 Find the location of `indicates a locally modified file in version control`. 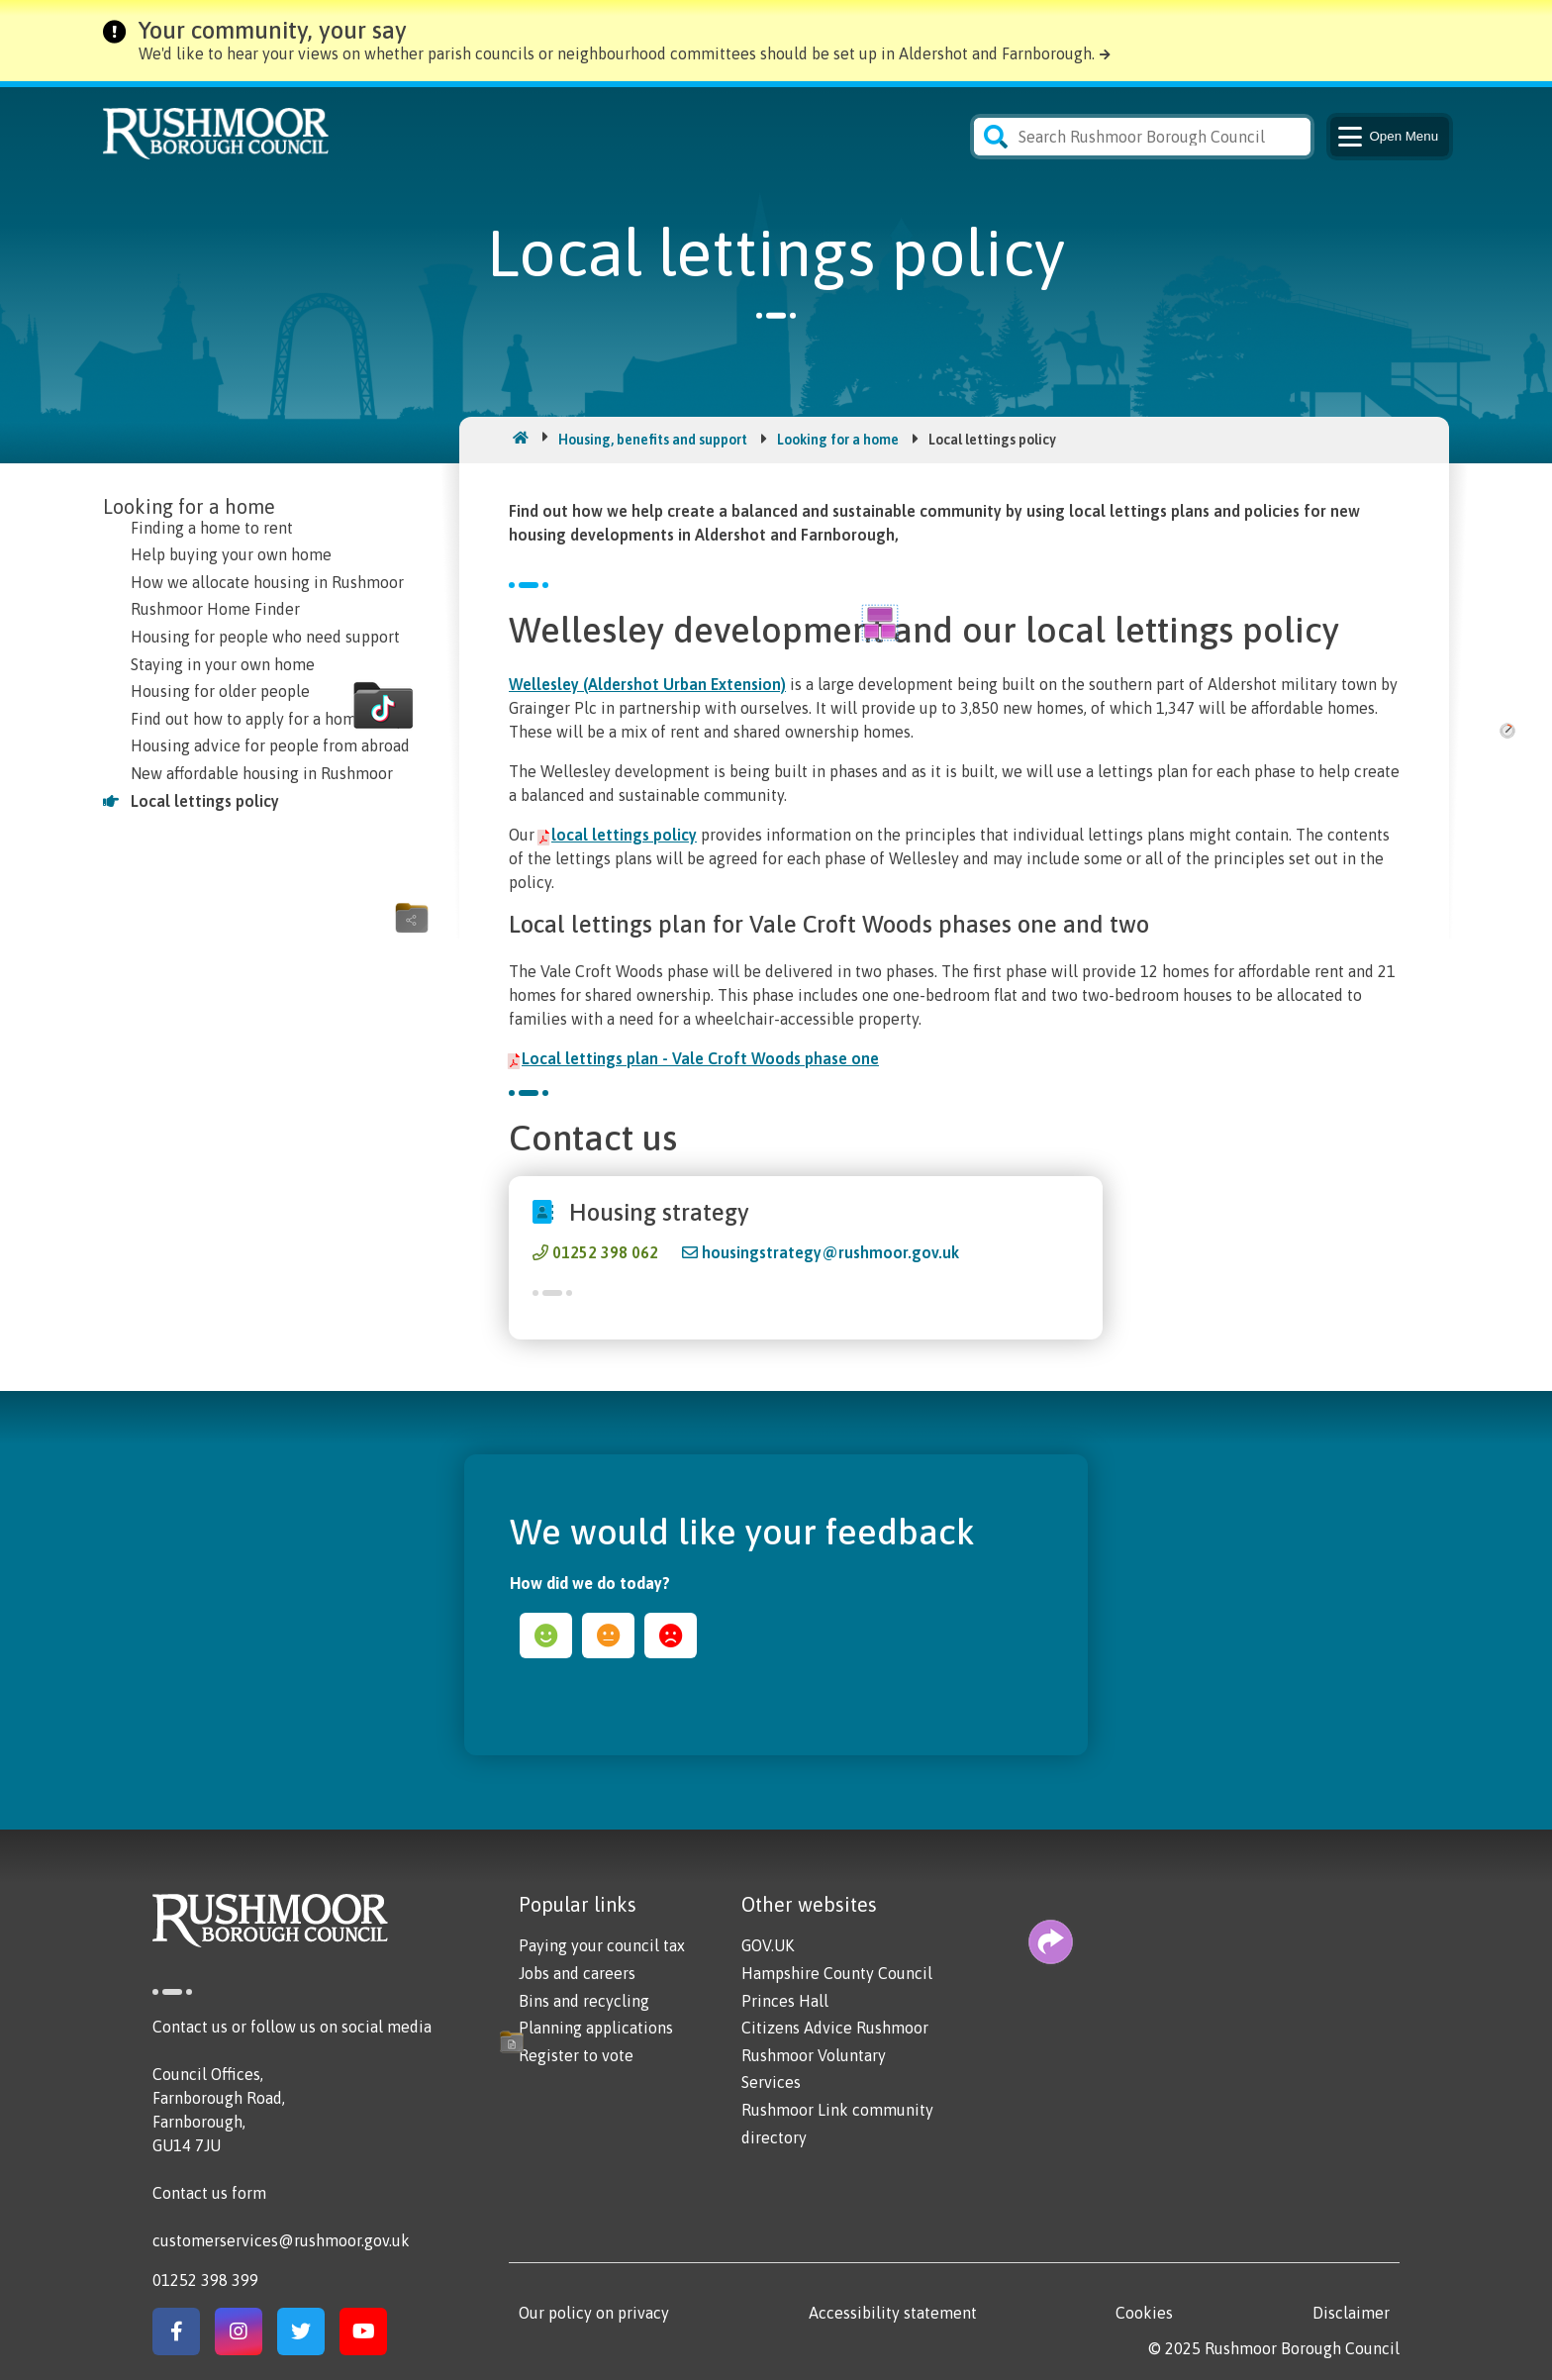

indicates a locally modified file in version control is located at coordinates (1050, 1941).